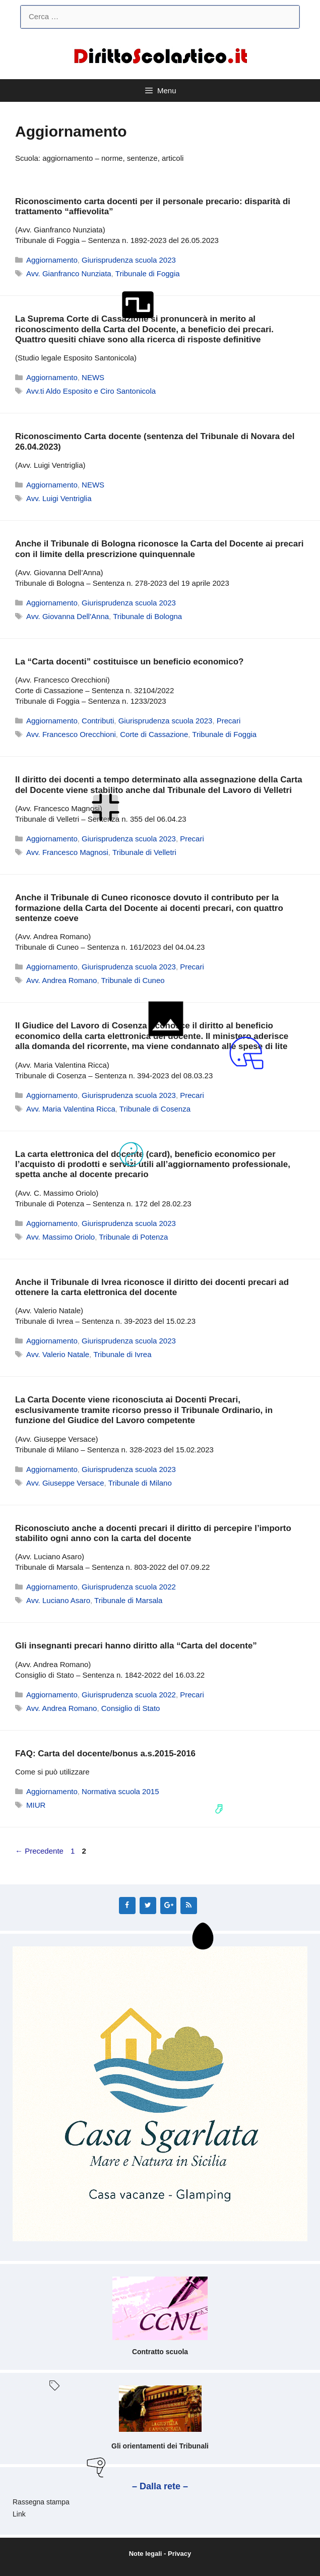  Describe the element at coordinates (105, 807) in the screenshot. I see `exit fullscreen mode` at that location.